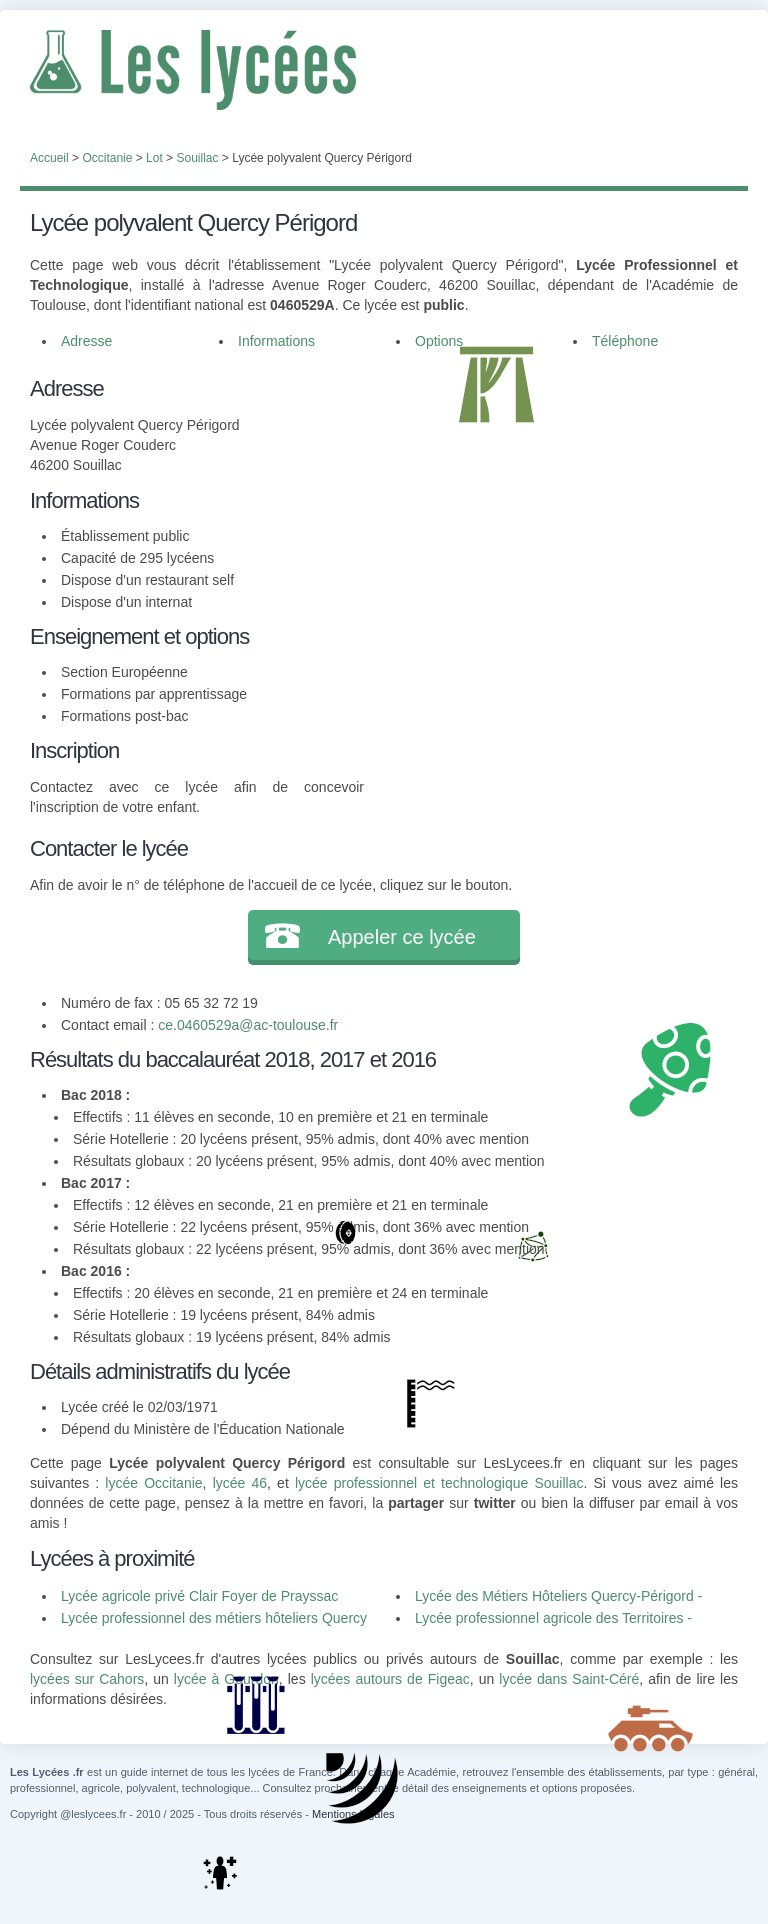 This screenshot has height=1924, width=768. What do you see at coordinates (496, 384) in the screenshot?
I see `enter a temple or shrine location` at bounding box center [496, 384].